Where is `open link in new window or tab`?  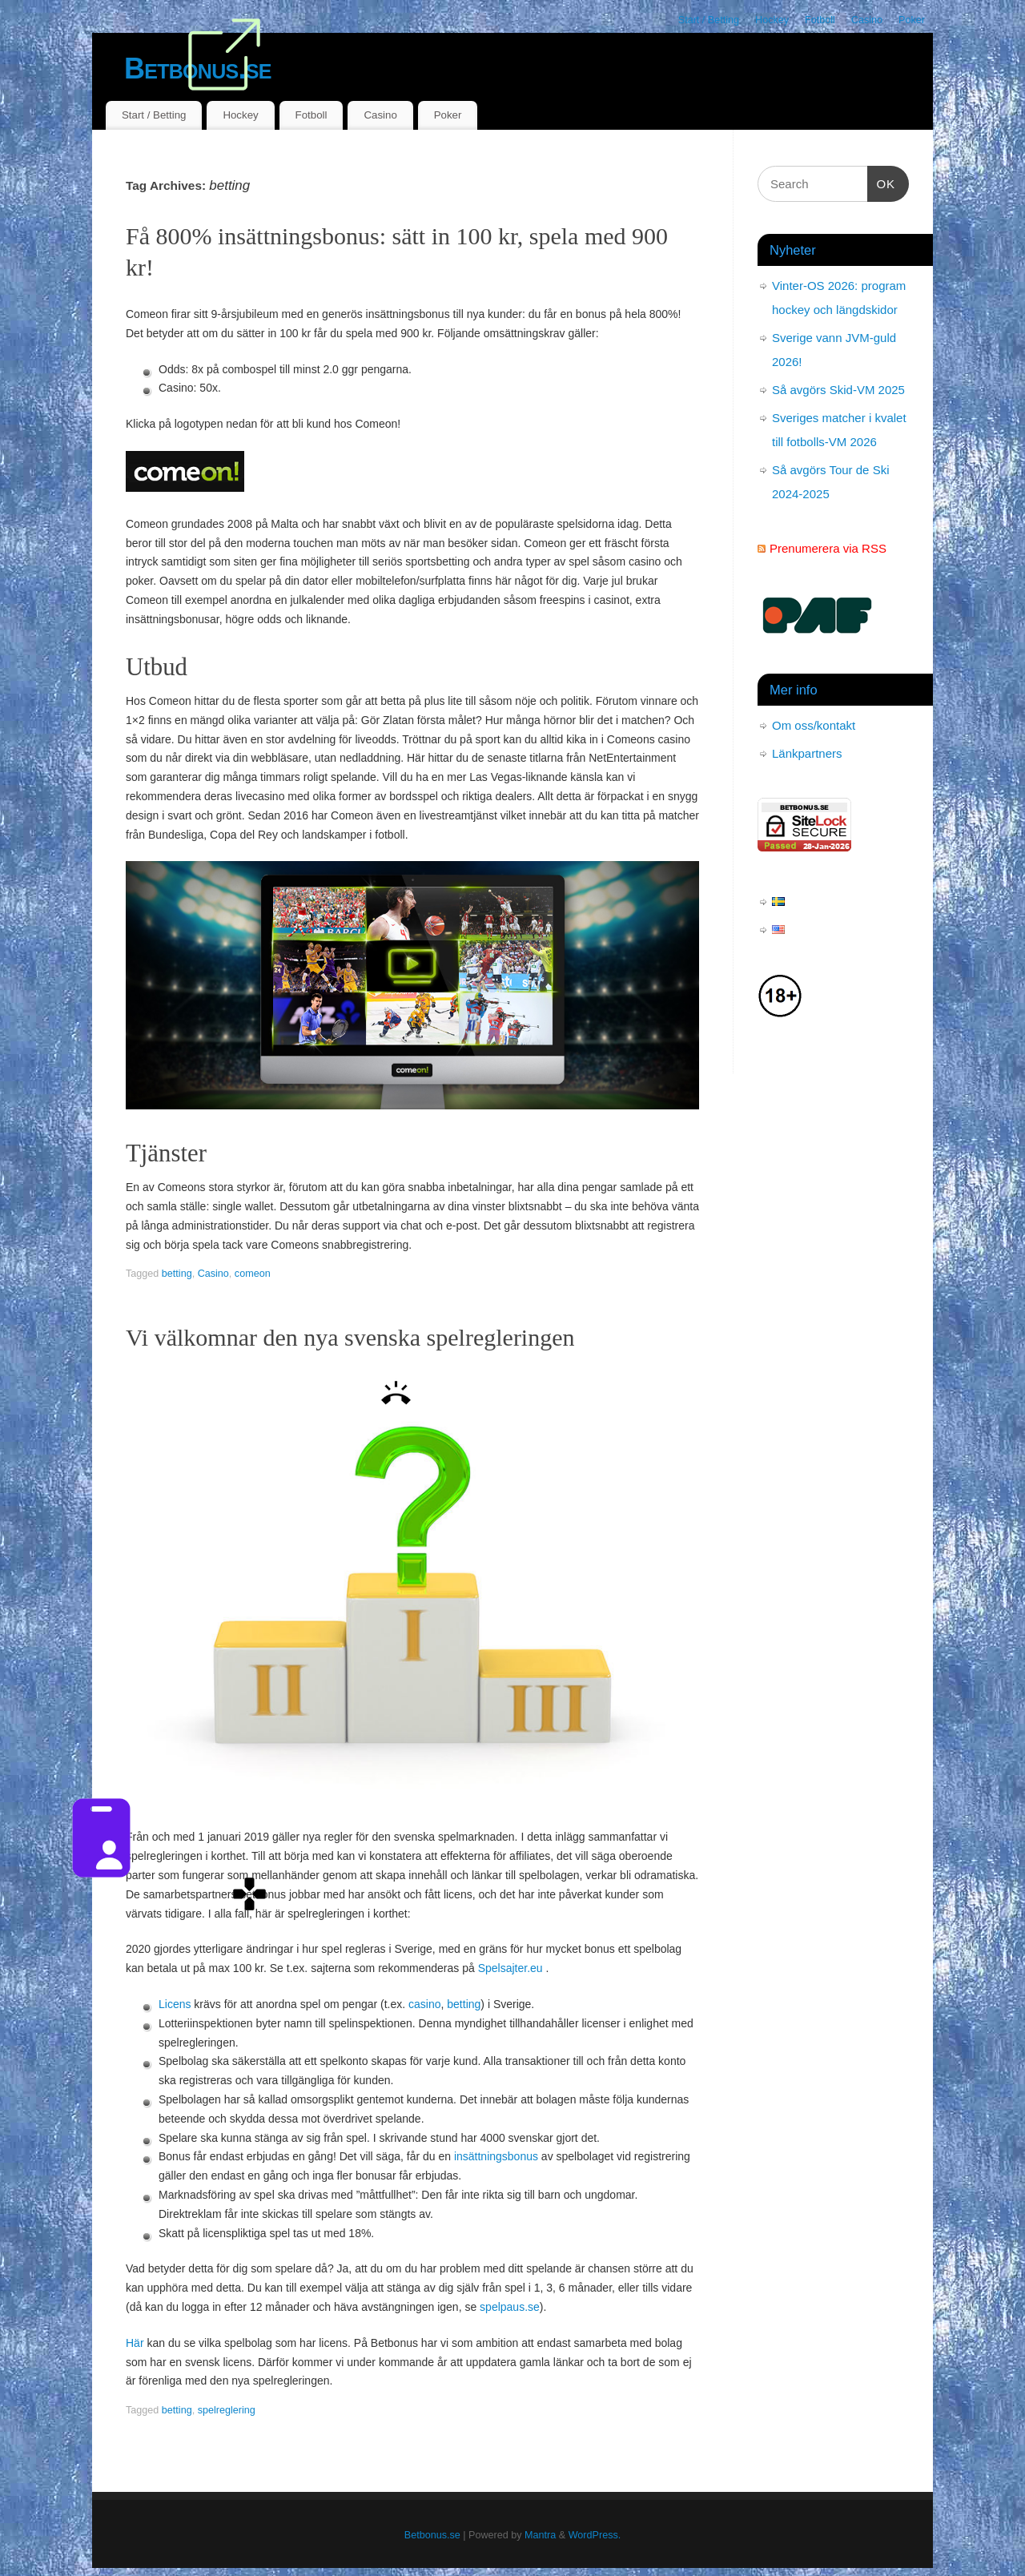 open link in new window or tab is located at coordinates (224, 54).